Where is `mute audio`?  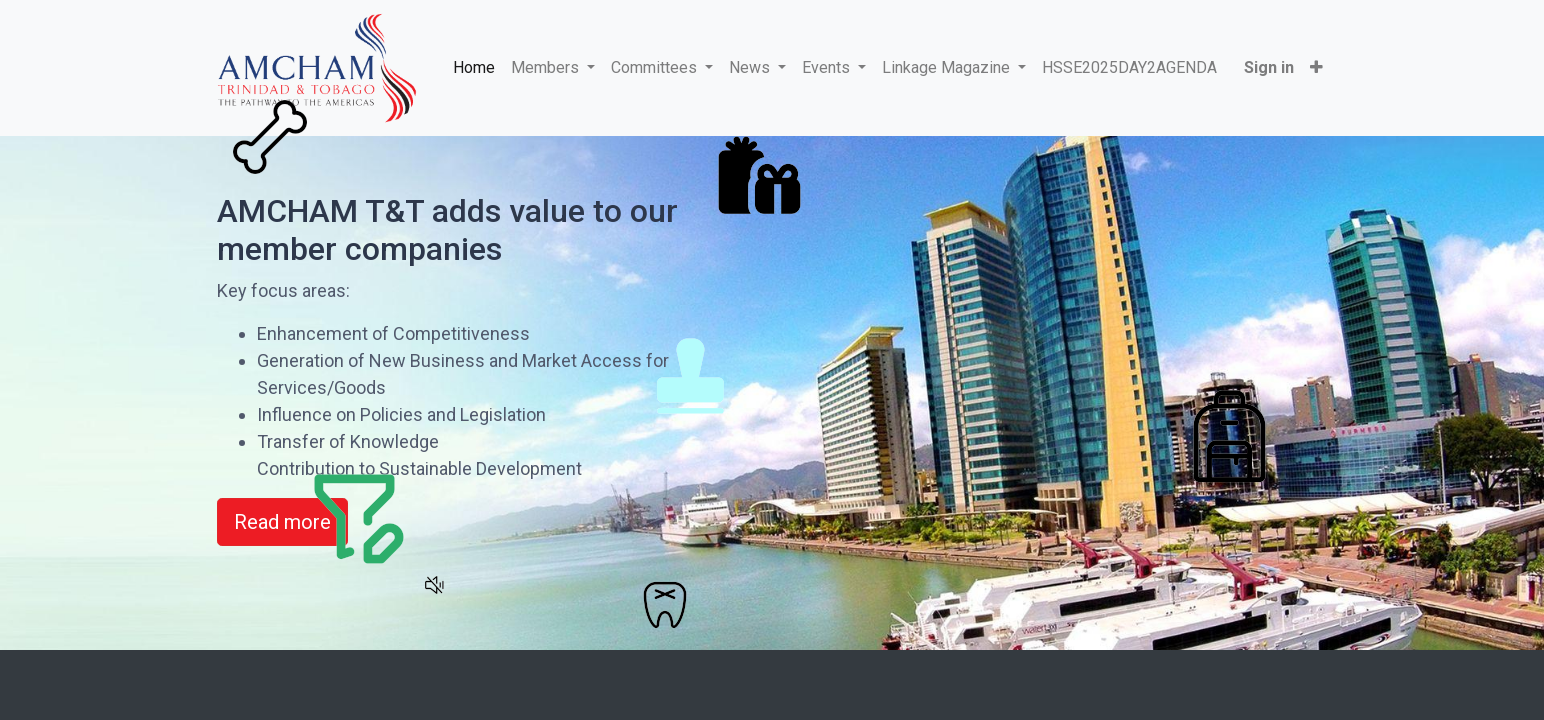
mute audio is located at coordinates (434, 585).